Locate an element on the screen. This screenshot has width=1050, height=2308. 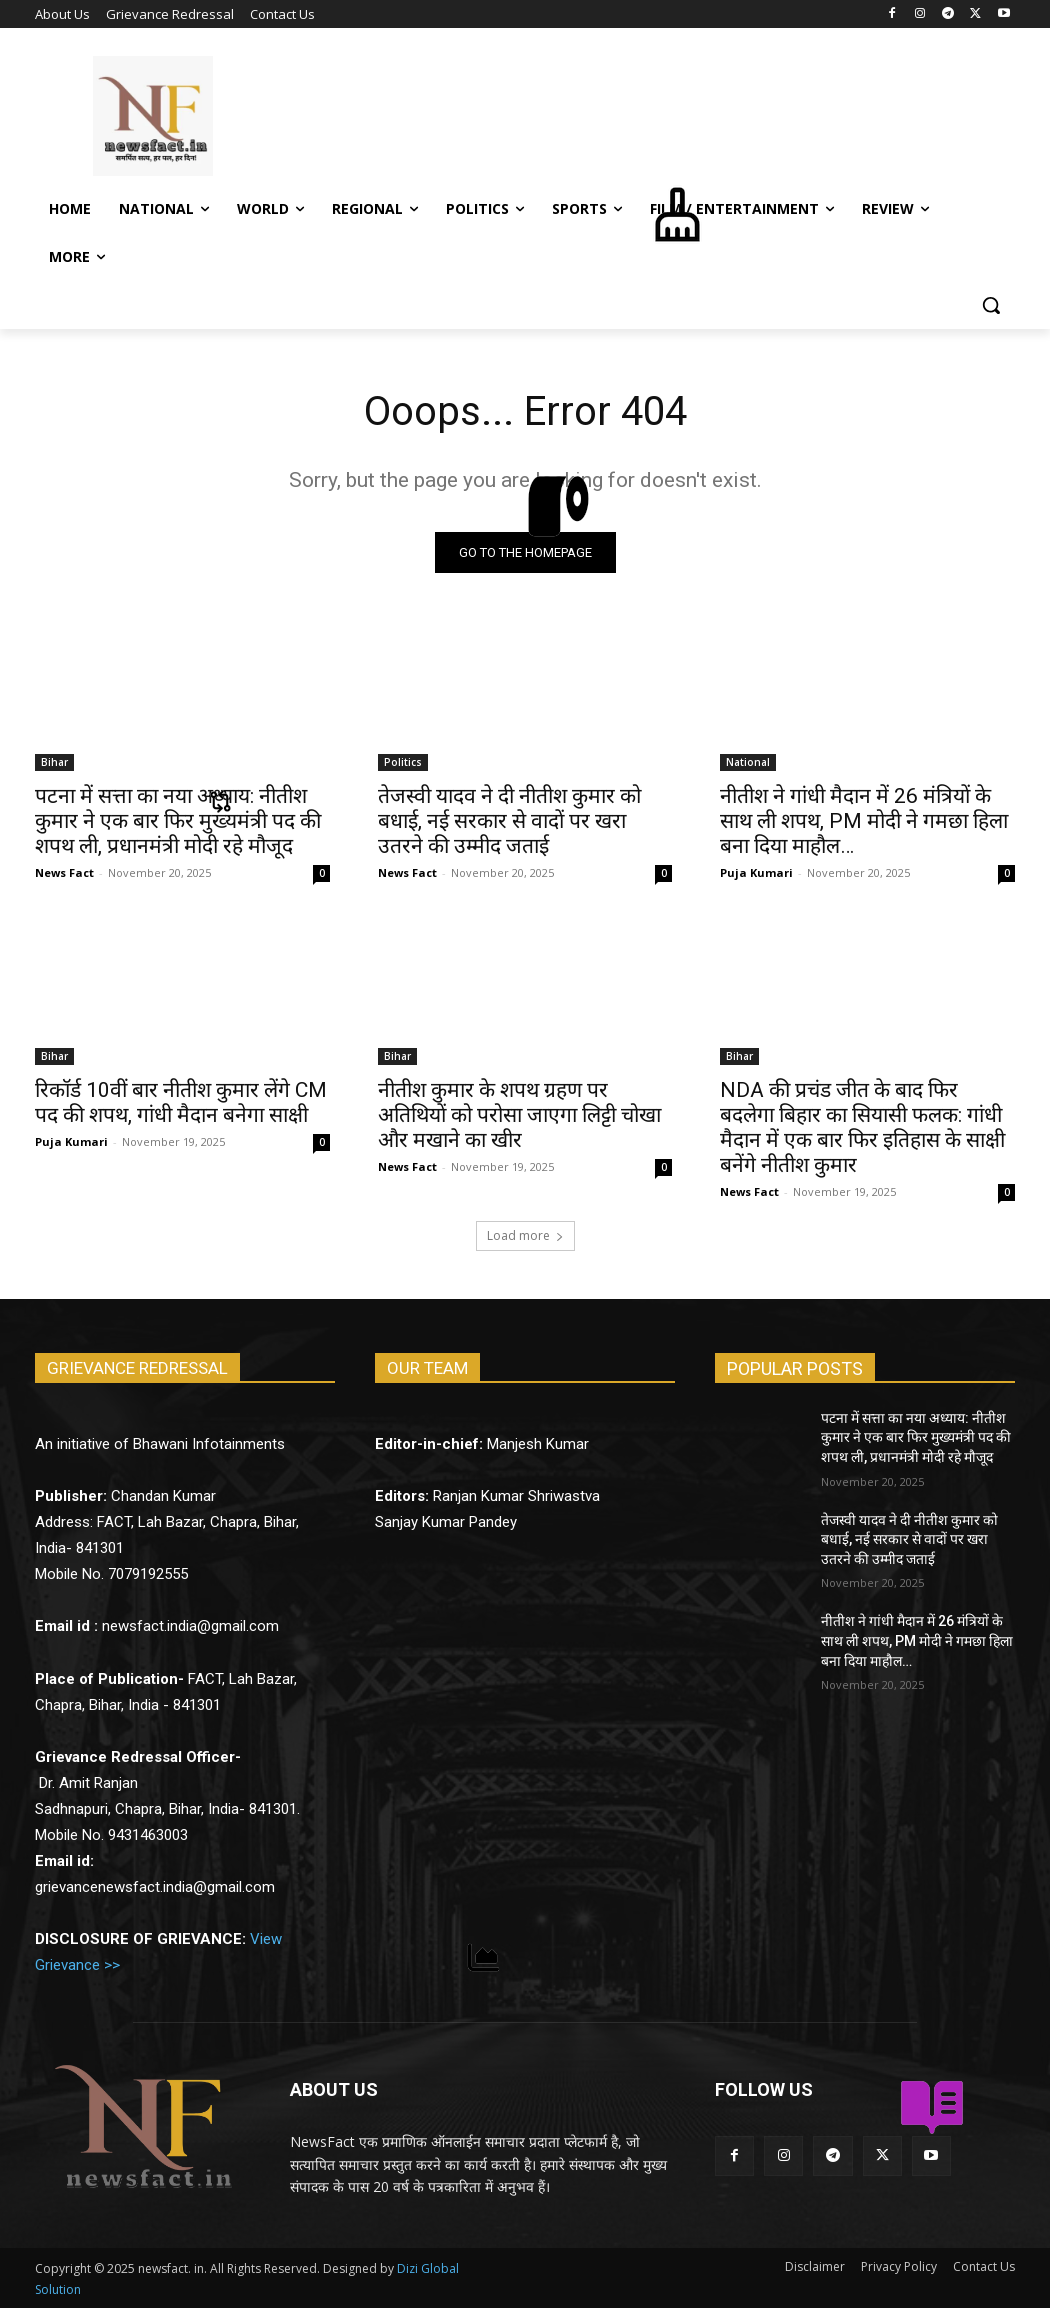
compare branches or commits in version control is located at coordinates (220, 801).